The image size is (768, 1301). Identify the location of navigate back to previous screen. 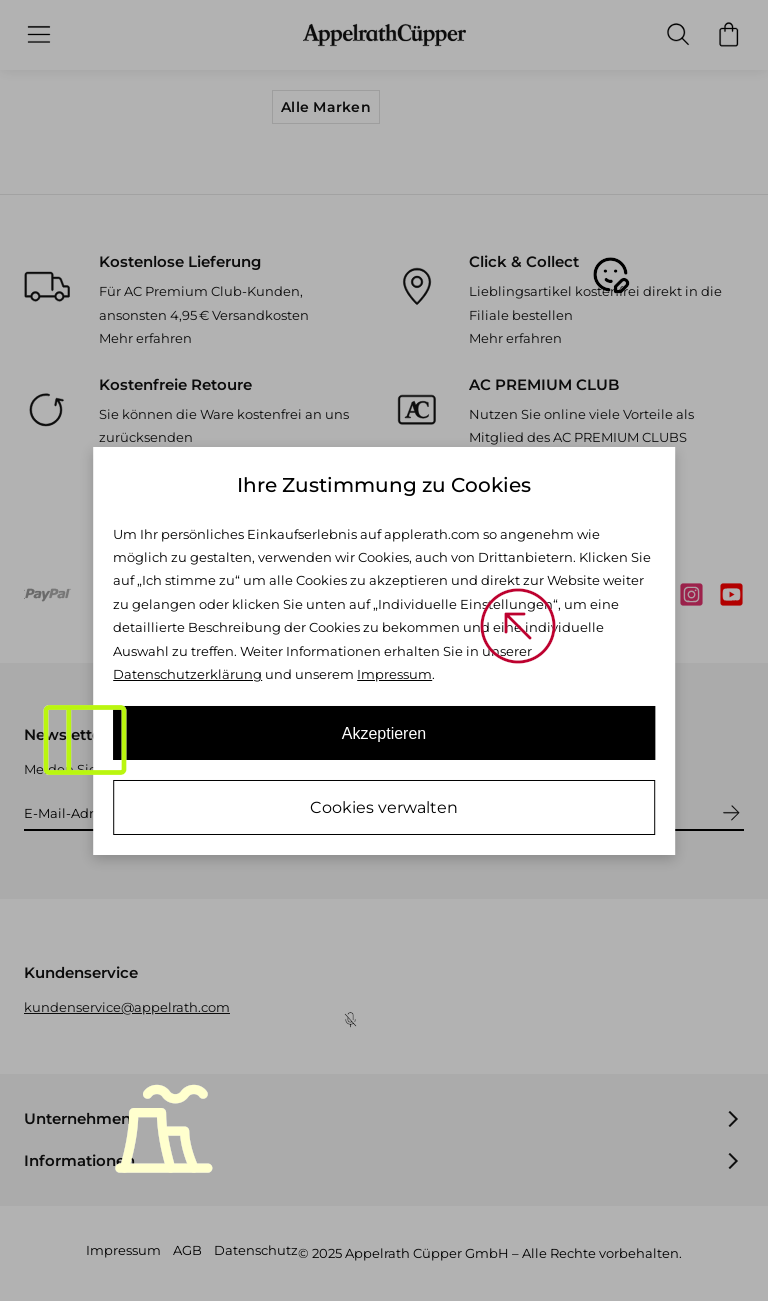
(518, 626).